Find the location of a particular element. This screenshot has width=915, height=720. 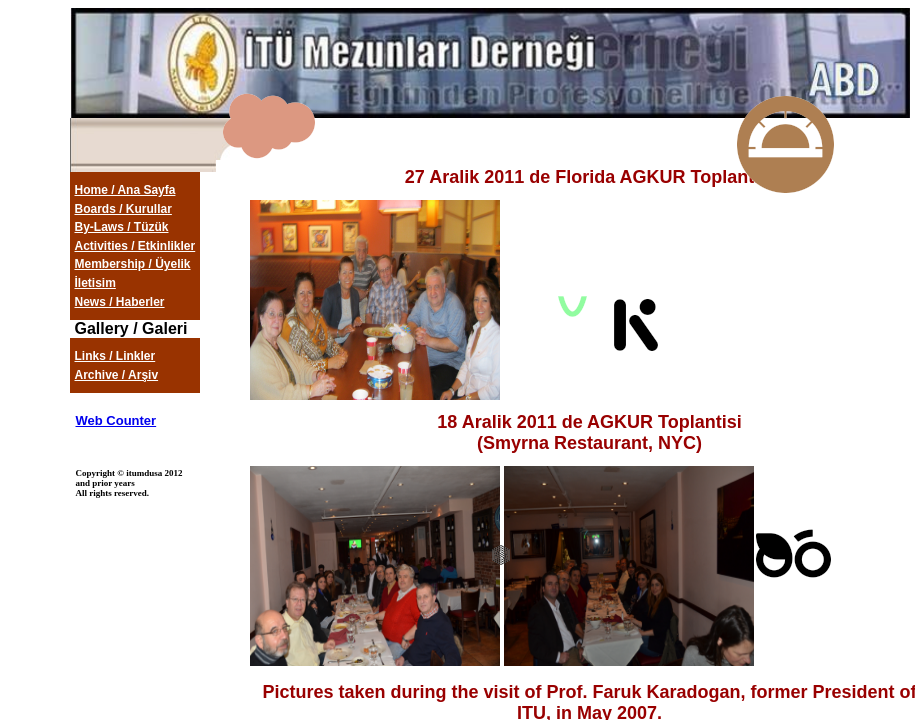

protractor end-to-end testing framework logo is located at coordinates (785, 144).